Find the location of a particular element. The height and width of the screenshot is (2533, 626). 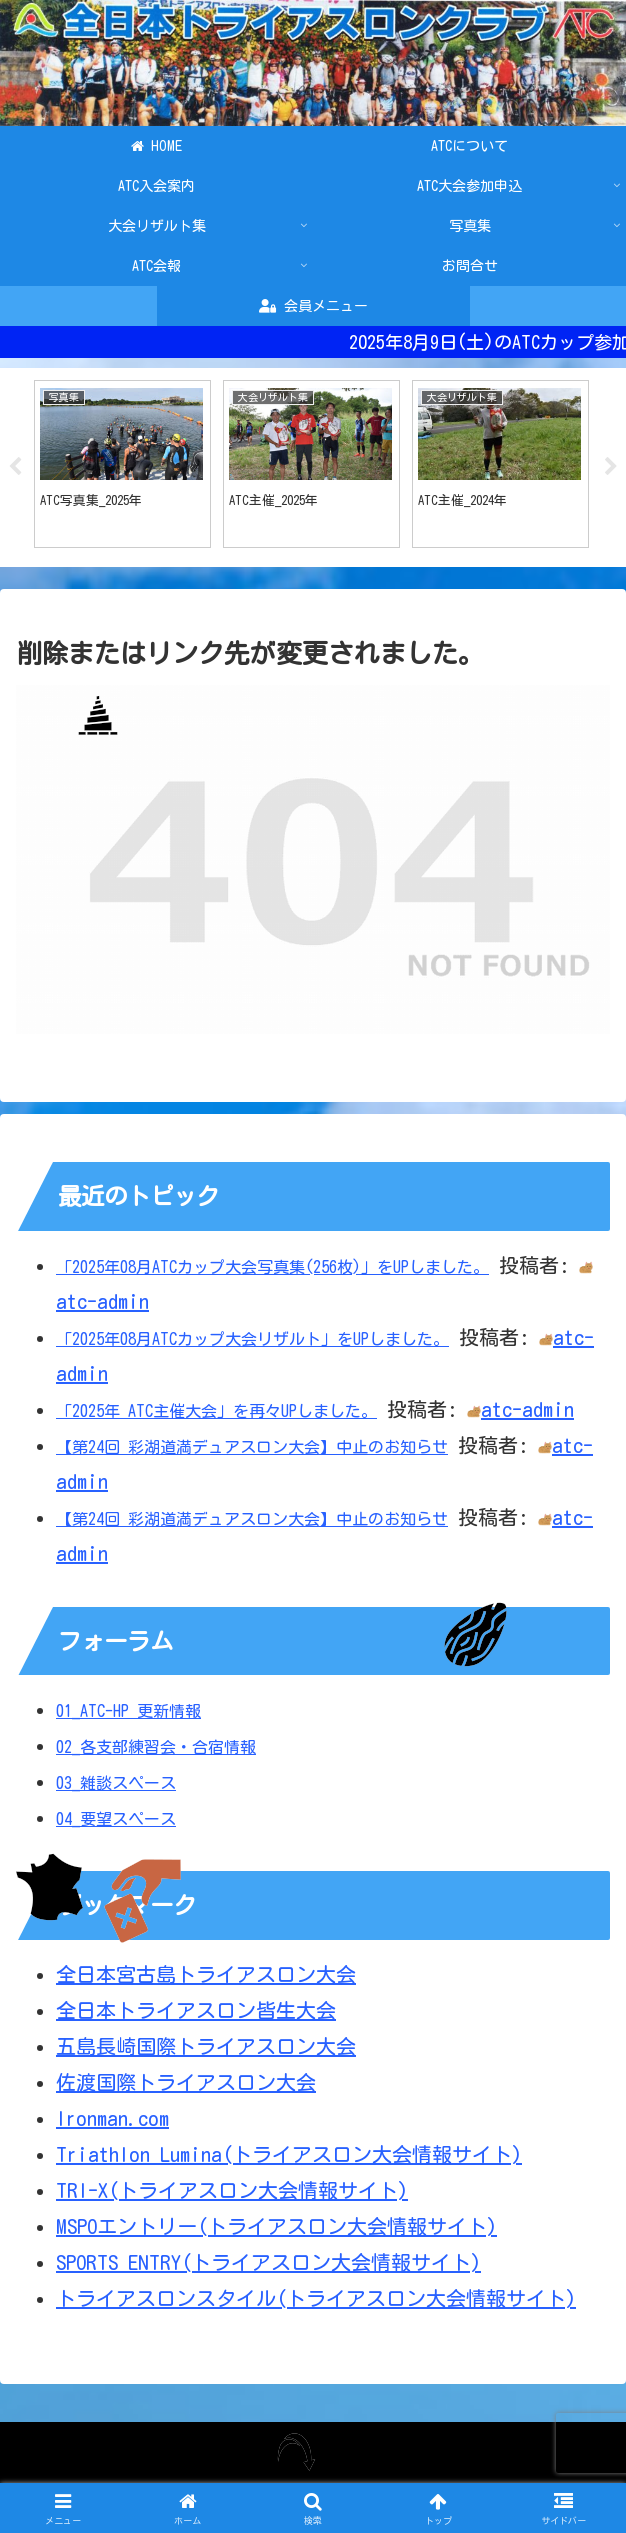

view mosque or islamic religious site is located at coordinates (98, 714).